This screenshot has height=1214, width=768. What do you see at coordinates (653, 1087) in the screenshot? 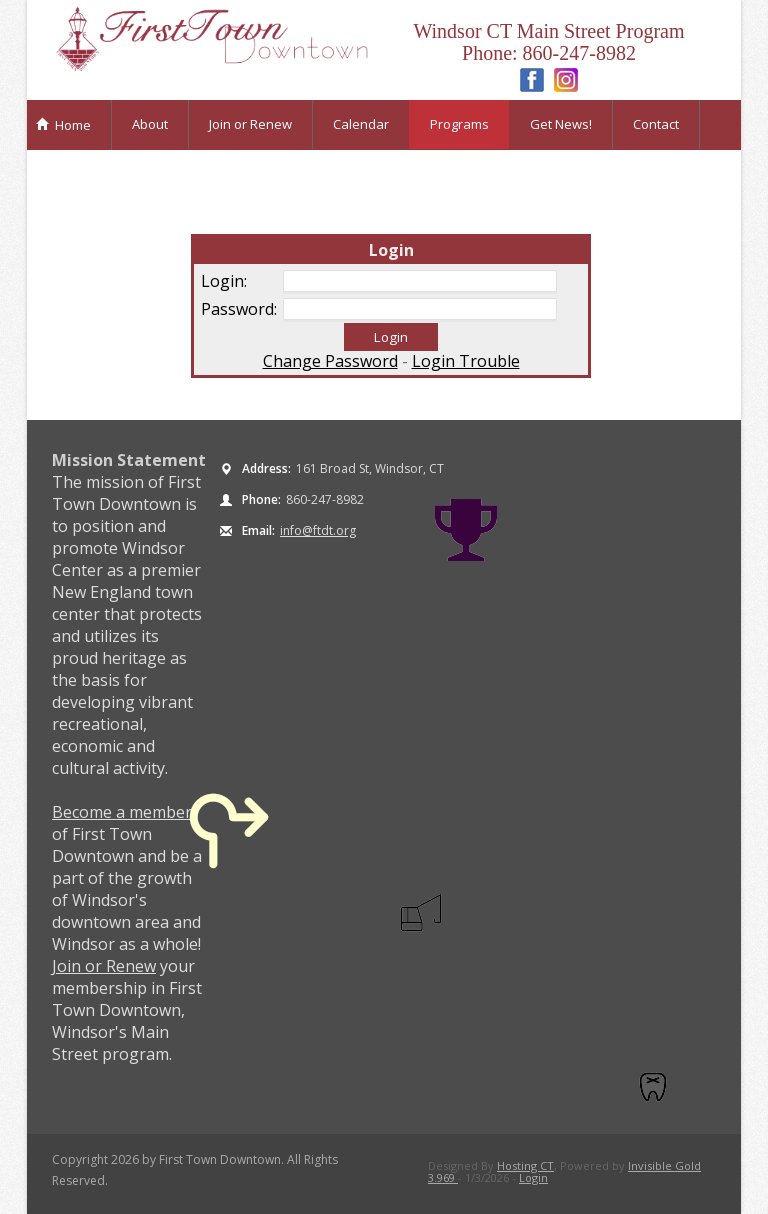
I see `access dental care or dentist information` at bounding box center [653, 1087].